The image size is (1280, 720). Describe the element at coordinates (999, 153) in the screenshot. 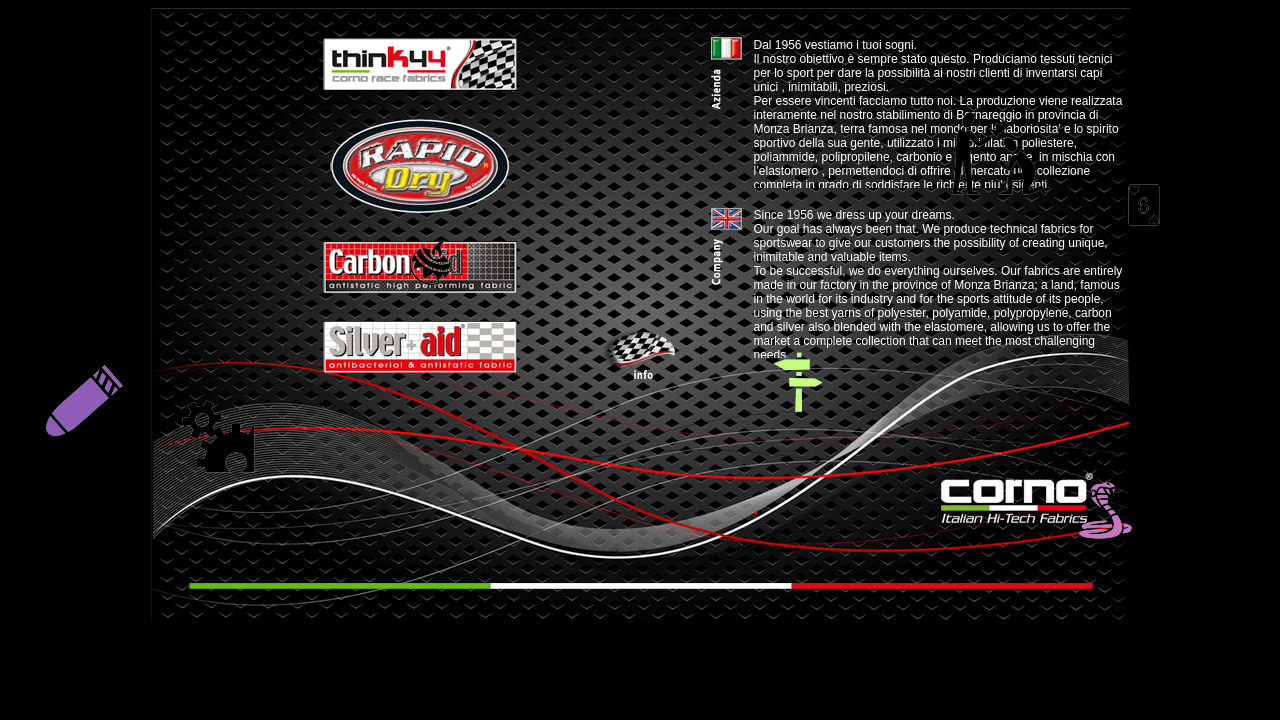

I see `indicates a coronation or crowning ceremony event` at that location.